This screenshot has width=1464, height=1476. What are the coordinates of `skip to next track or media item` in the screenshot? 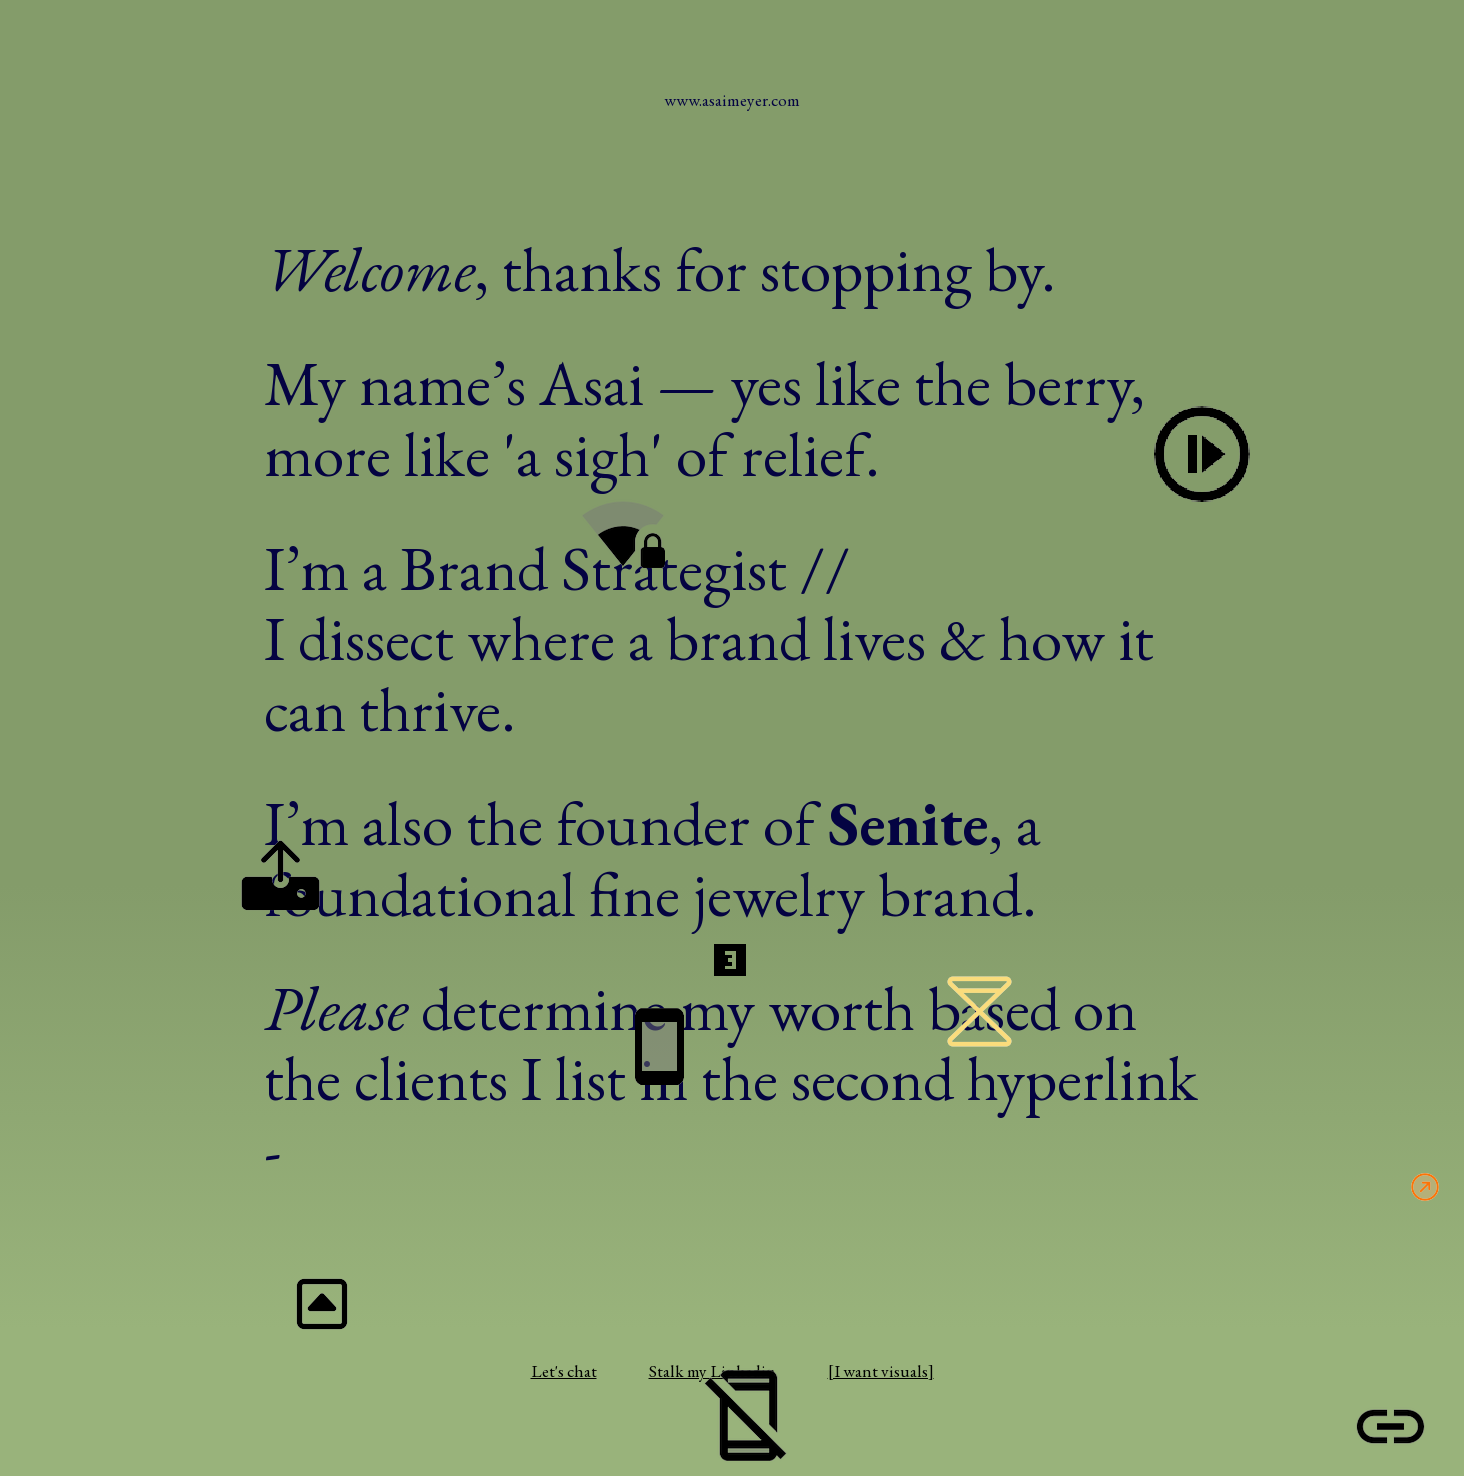 It's located at (1202, 454).